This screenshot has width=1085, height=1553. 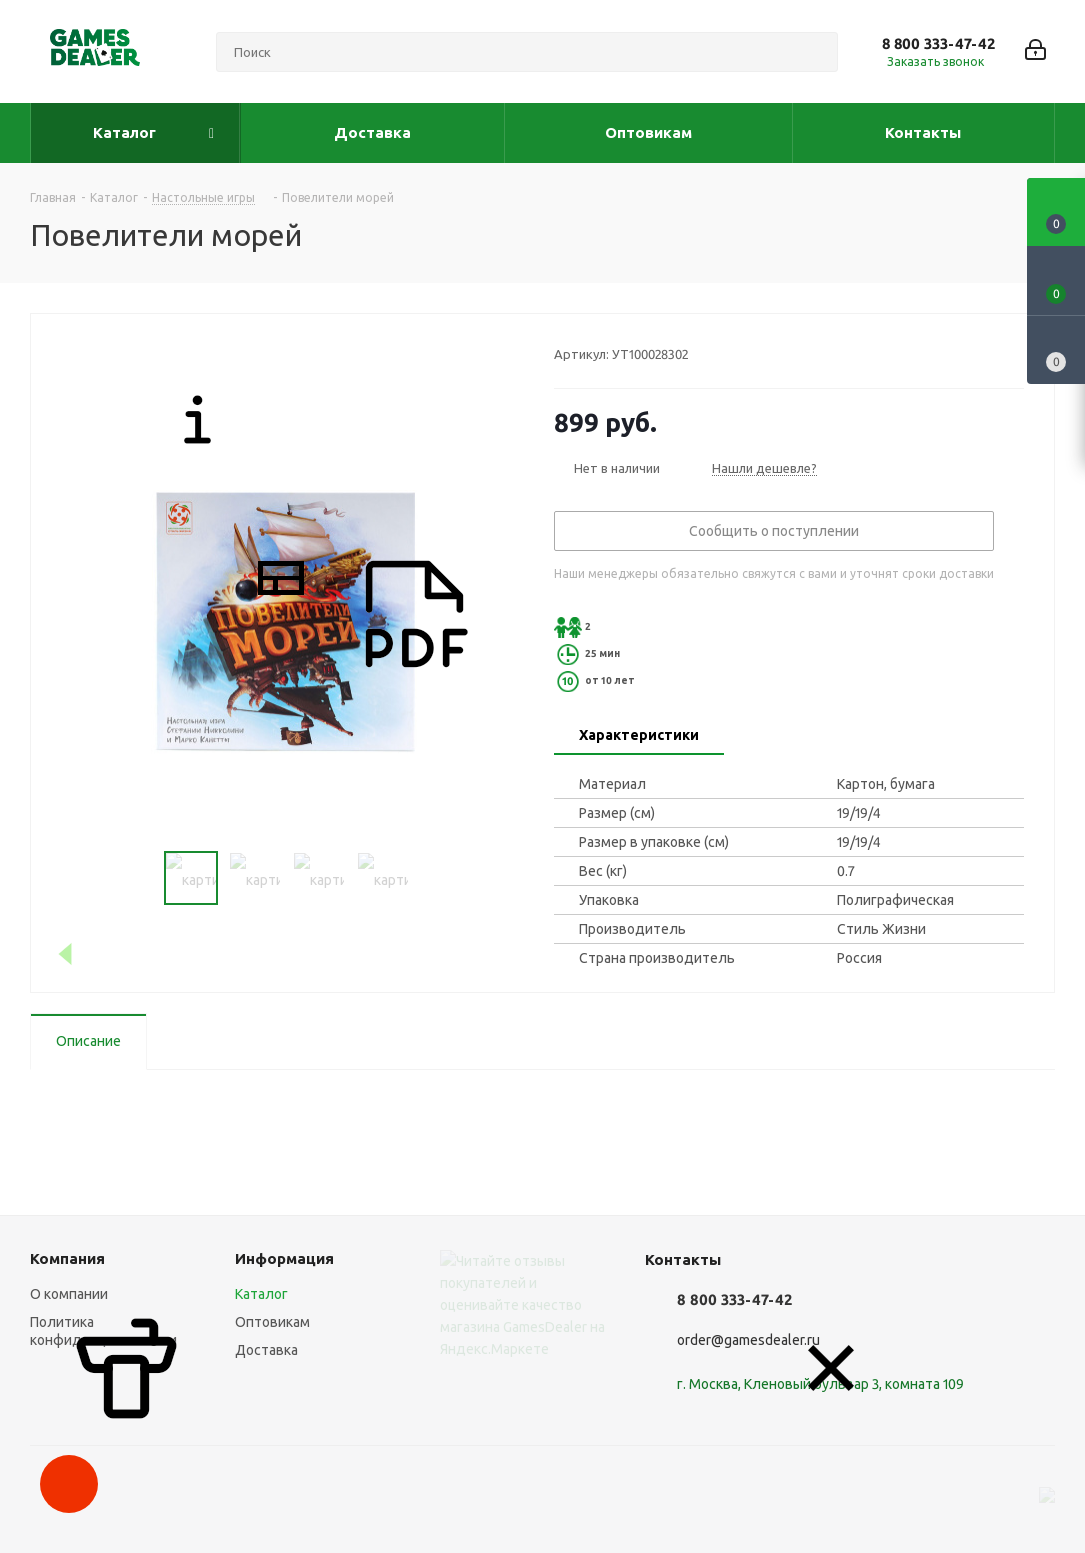 What do you see at coordinates (197, 419) in the screenshot?
I see `view more information or details` at bounding box center [197, 419].